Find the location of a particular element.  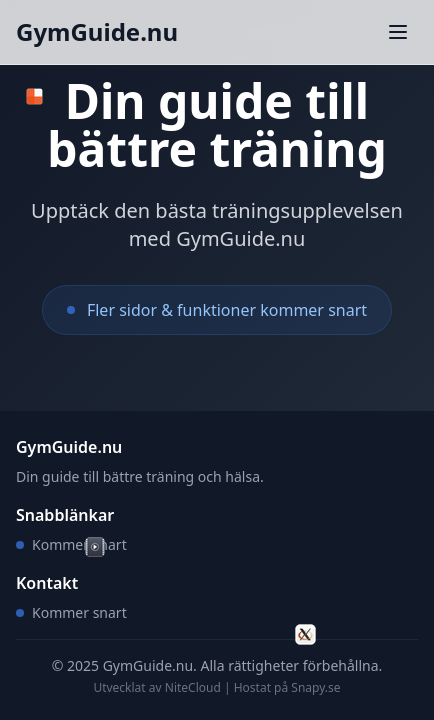

switch to the top-right workspace is located at coordinates (34, 96).